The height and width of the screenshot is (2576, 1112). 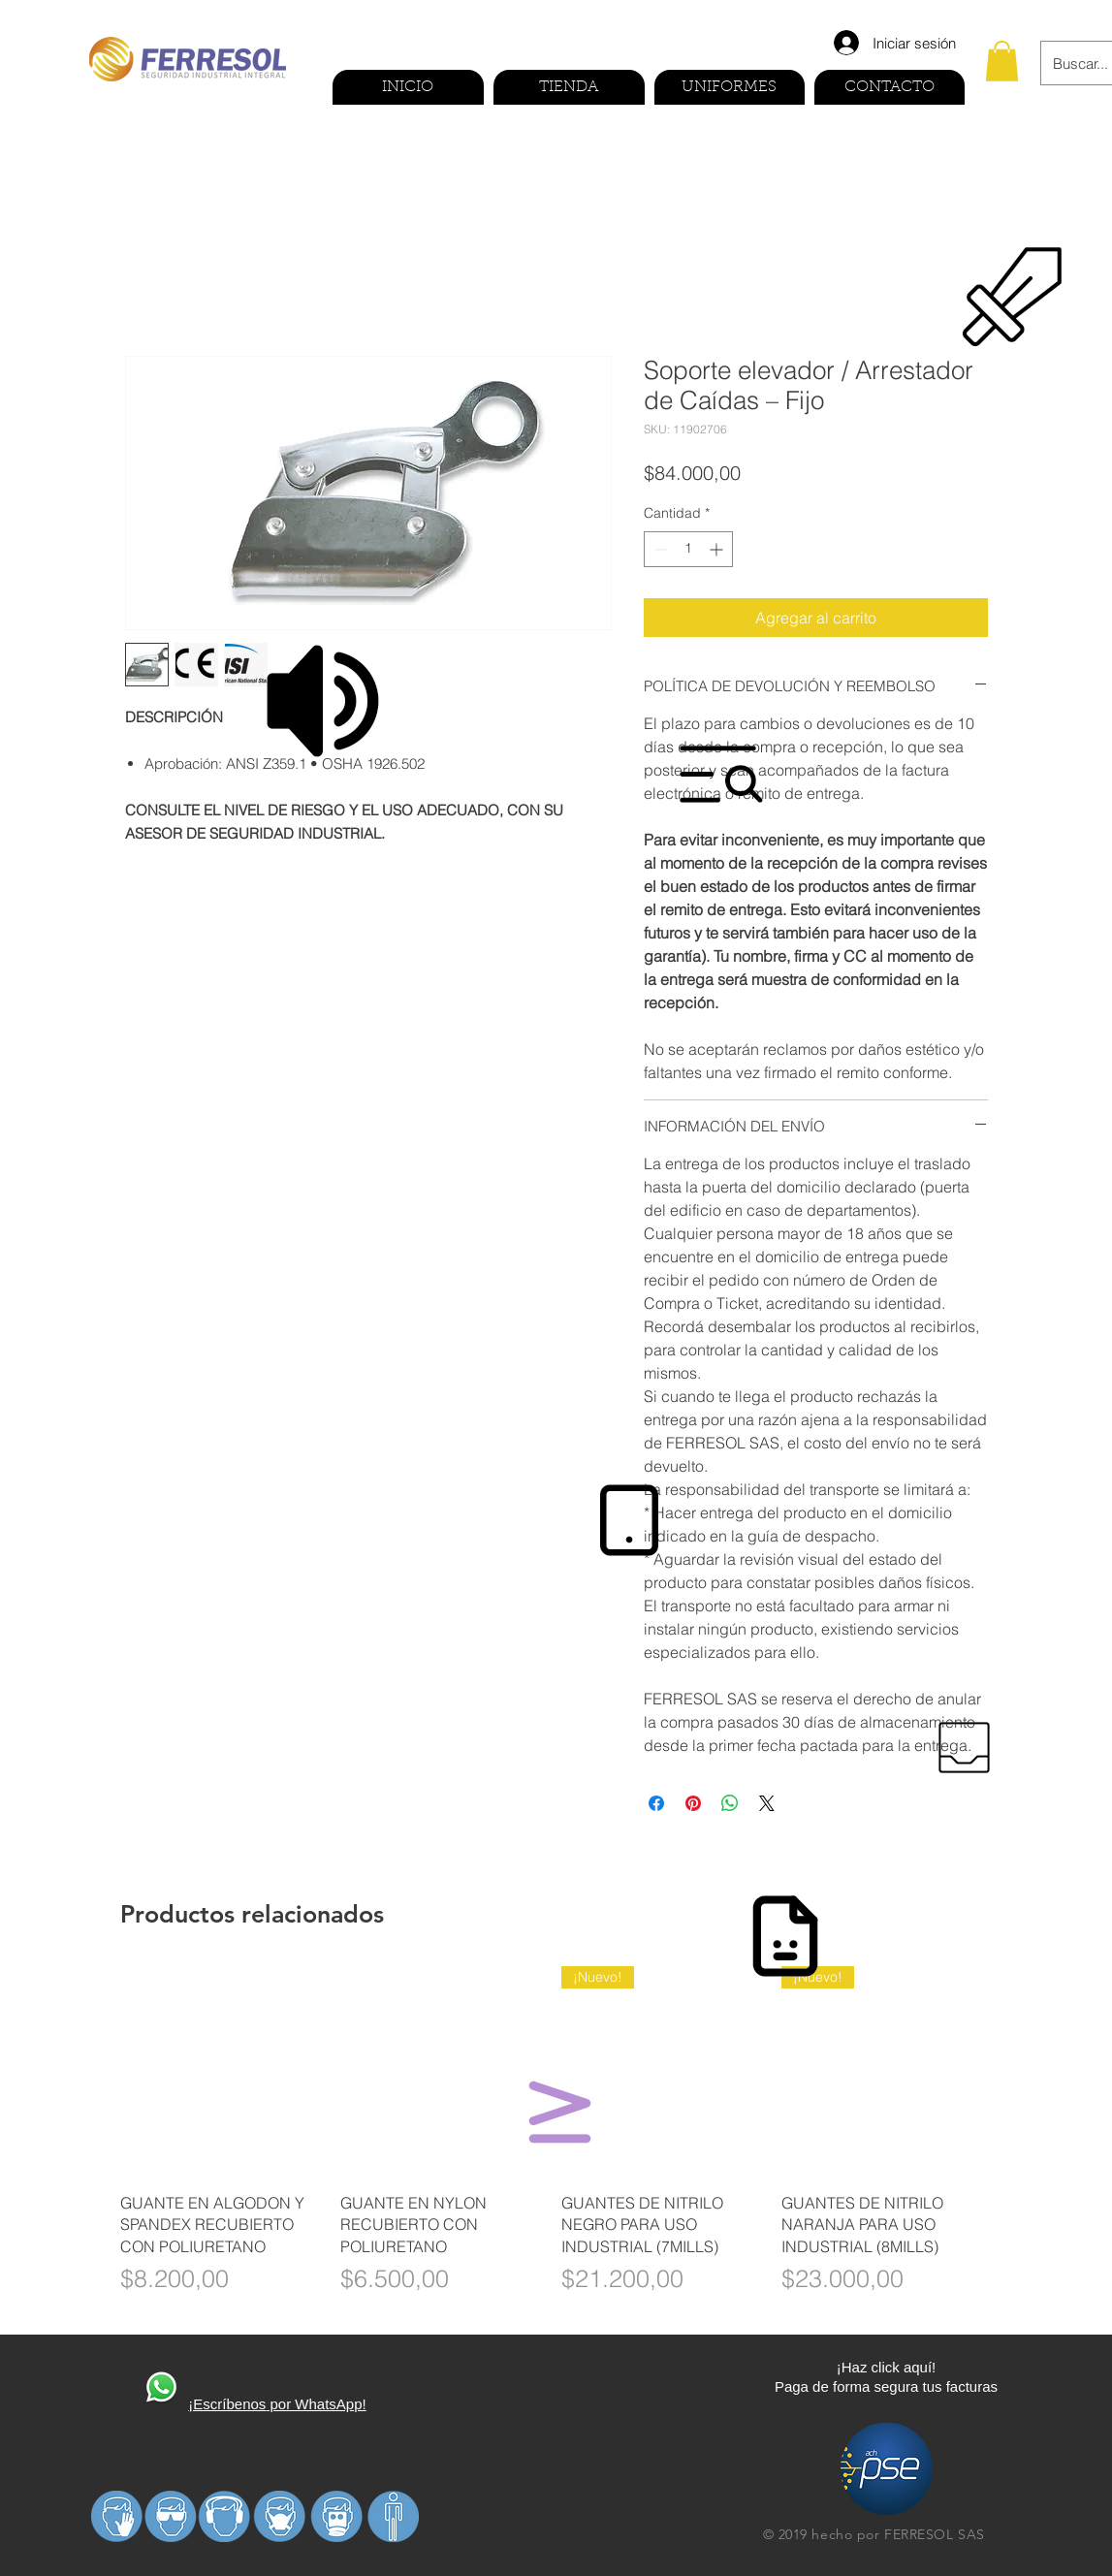 What do you see at coordinates (629, 1520) in the screenshot?
I see `switch to tablet view` at bounding box center [629, 1520].